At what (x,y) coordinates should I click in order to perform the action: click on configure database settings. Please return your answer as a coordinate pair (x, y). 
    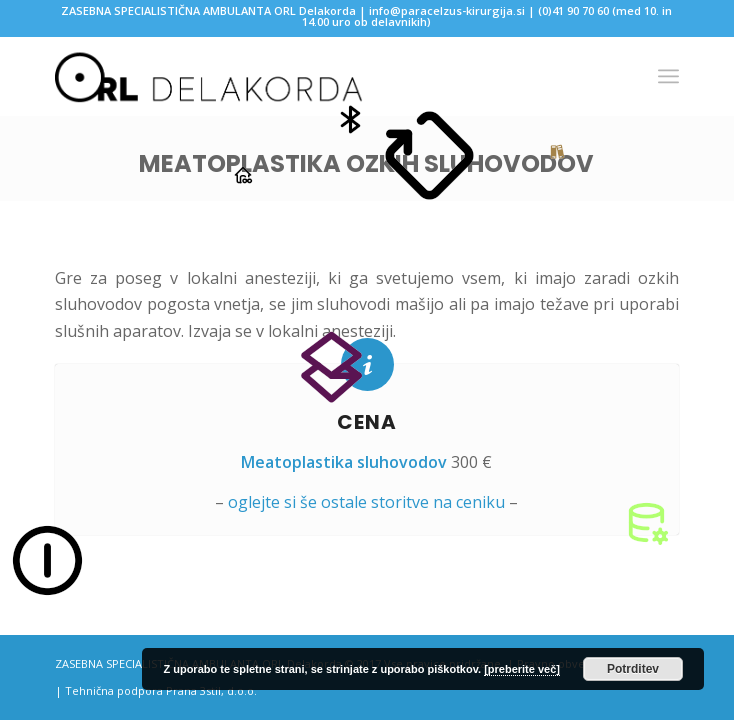
    Looking at the image, I should click on (646, 522).